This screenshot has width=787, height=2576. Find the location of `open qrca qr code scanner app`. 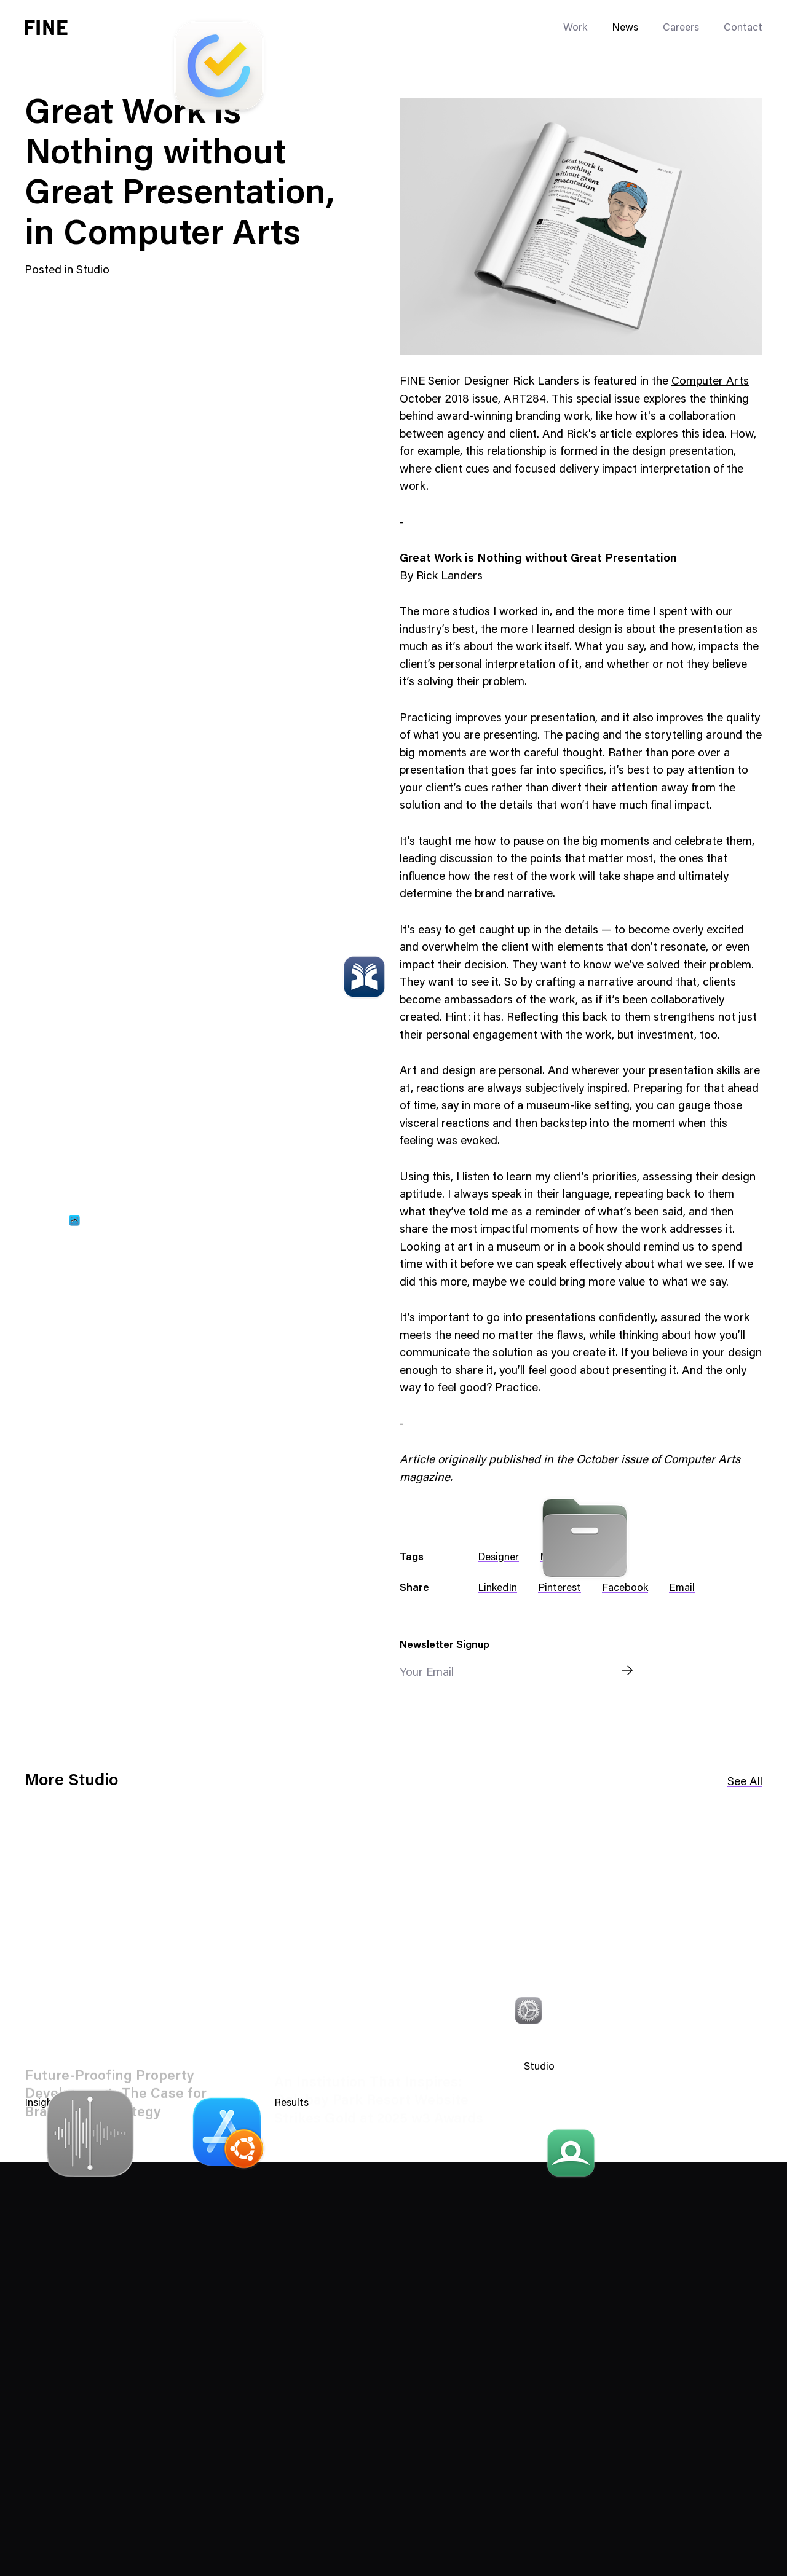

open qrca qr code scanner app is located at coordinates (74, 1220).